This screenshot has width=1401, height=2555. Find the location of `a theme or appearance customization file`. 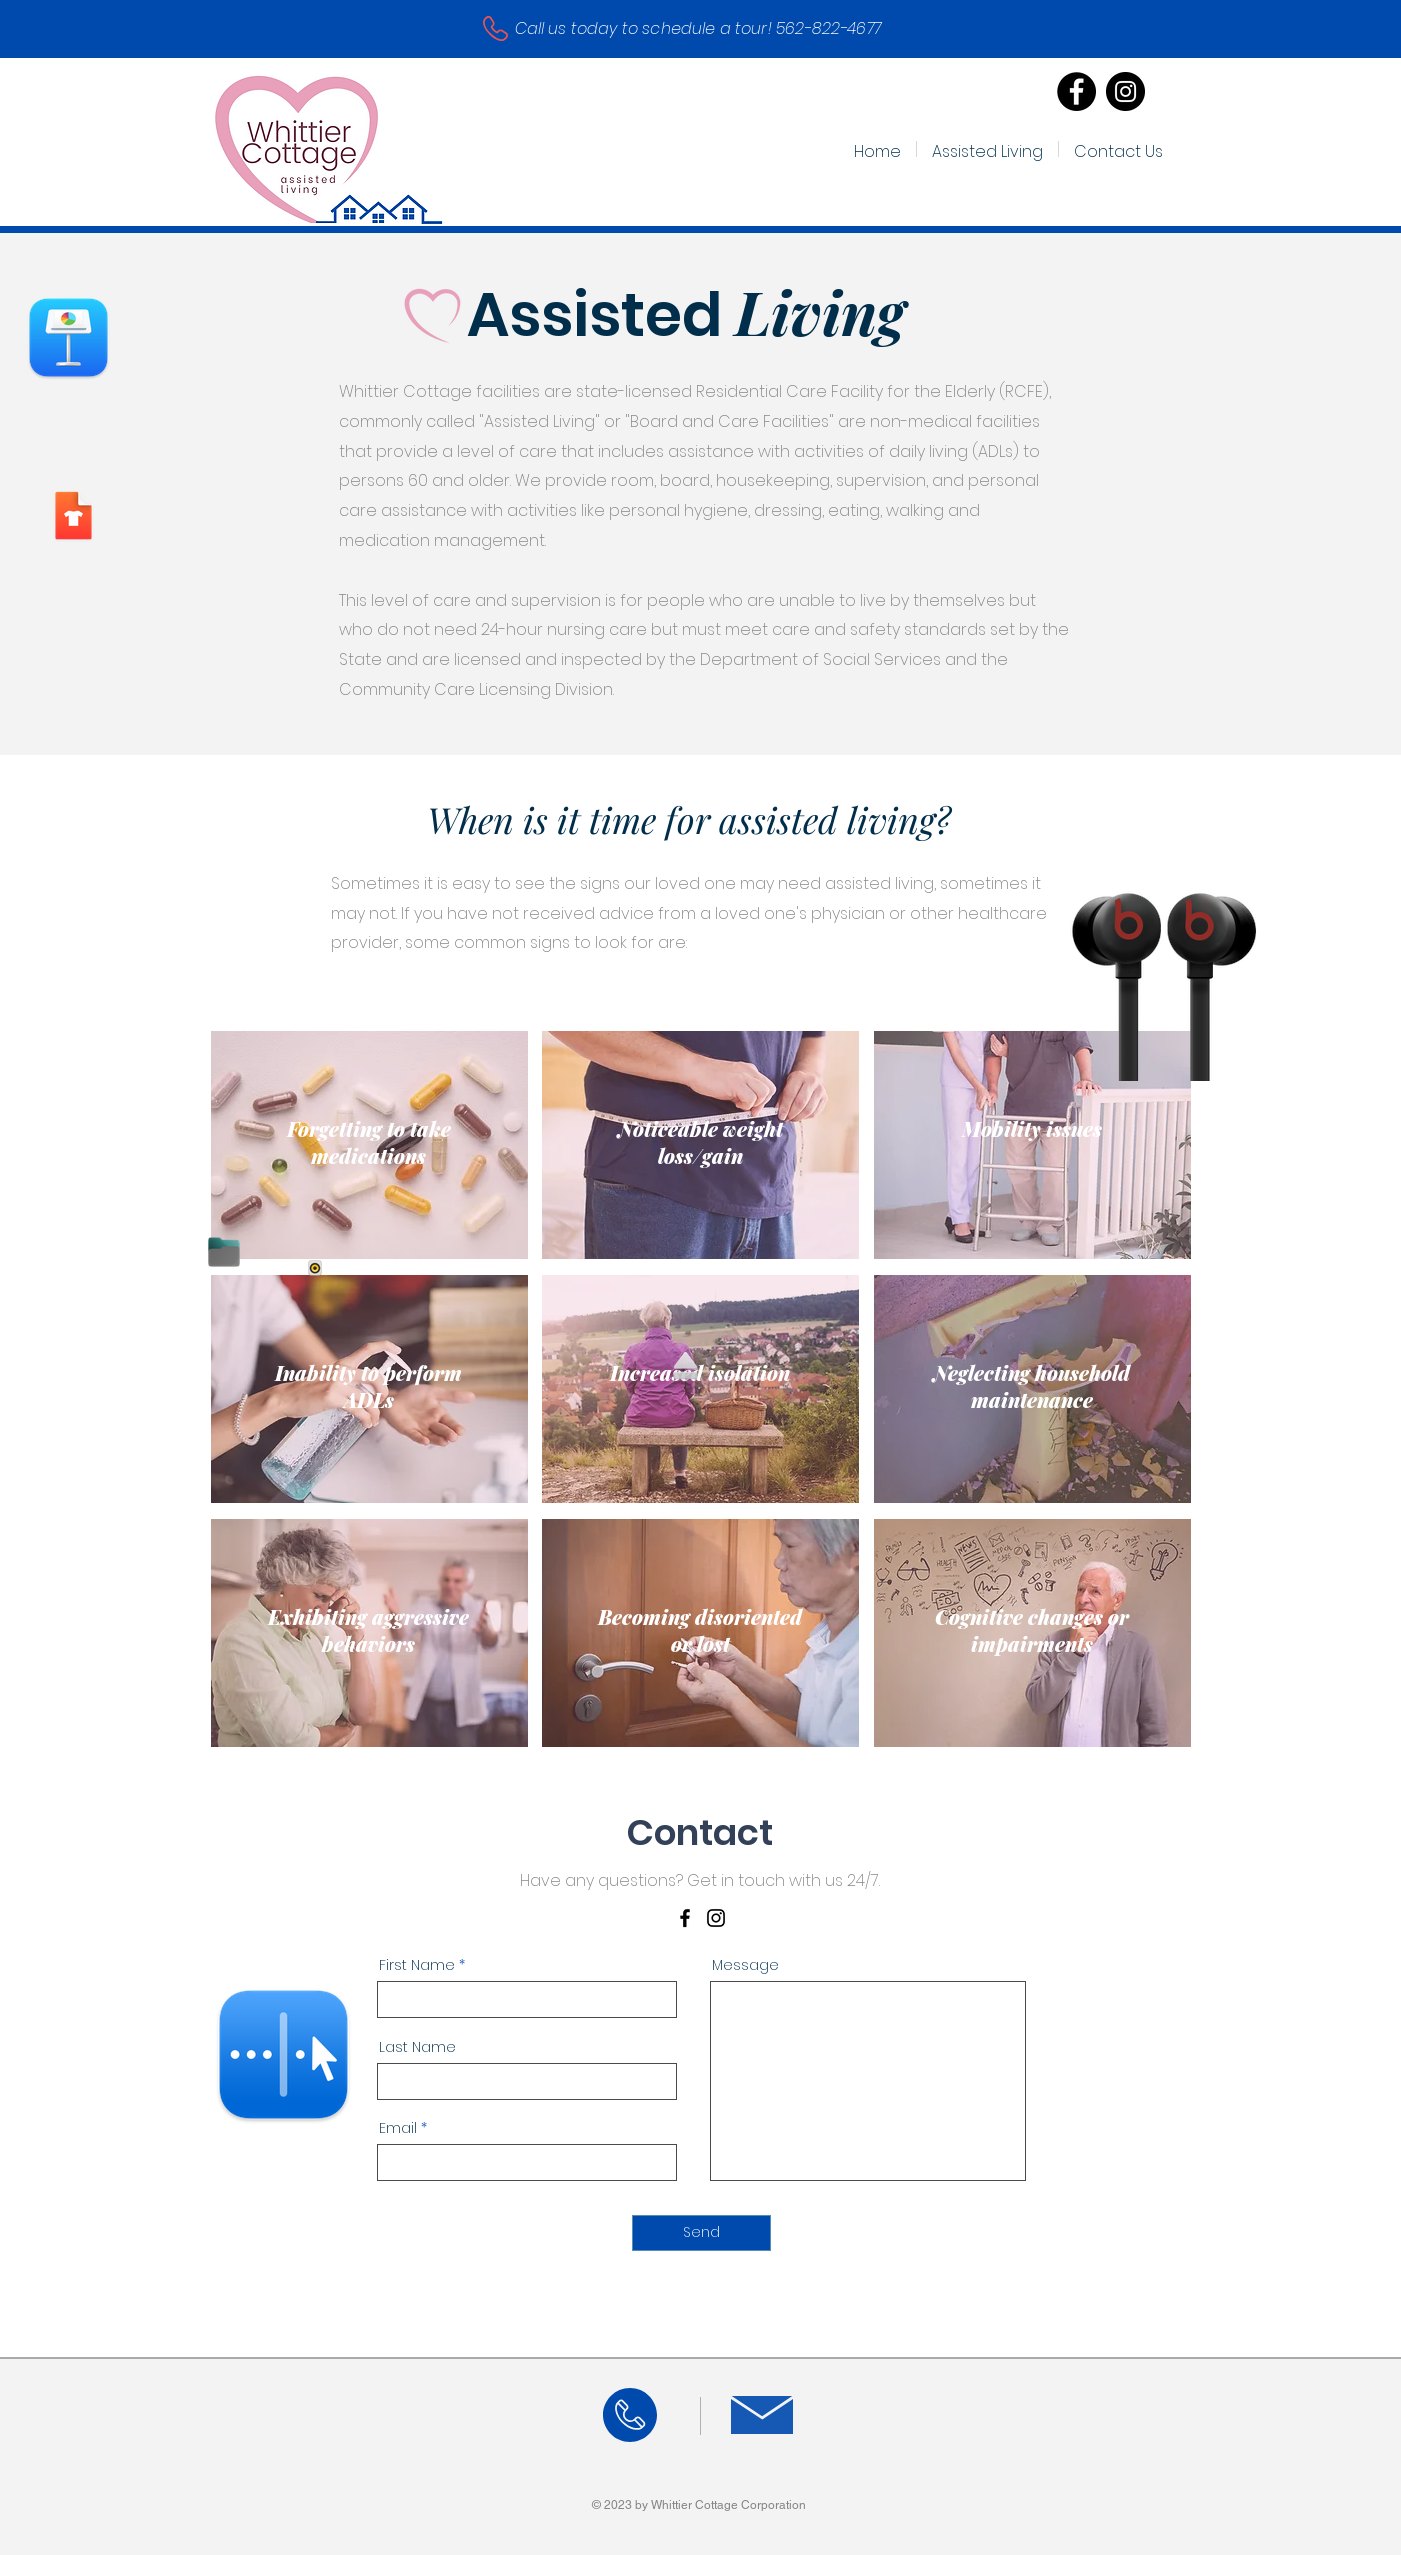

a theme or appearance customization file is located at coordinates (73, 516).